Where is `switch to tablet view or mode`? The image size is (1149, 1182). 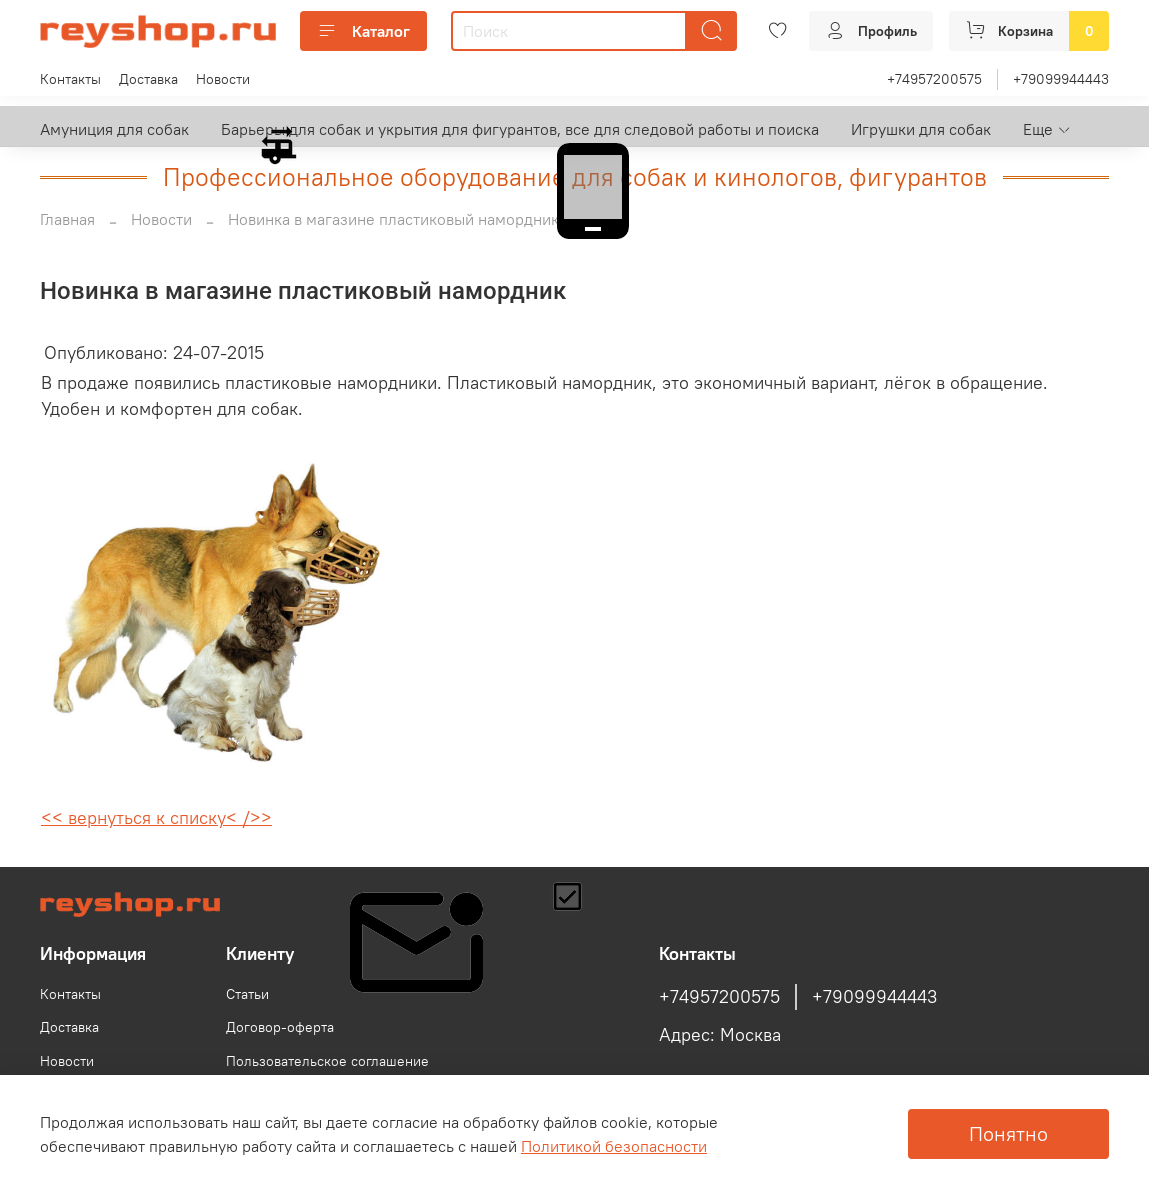
switch to tablet view or mode is located at coordinates (593, 191).